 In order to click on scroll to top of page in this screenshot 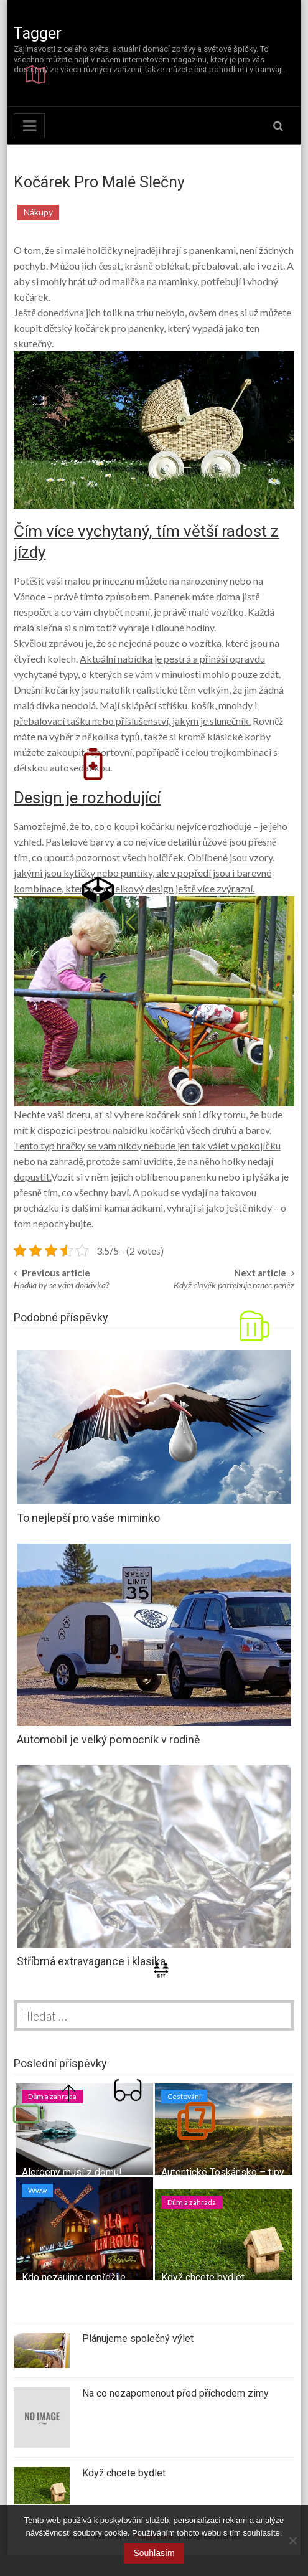, I will do `click(68, 2093)`.